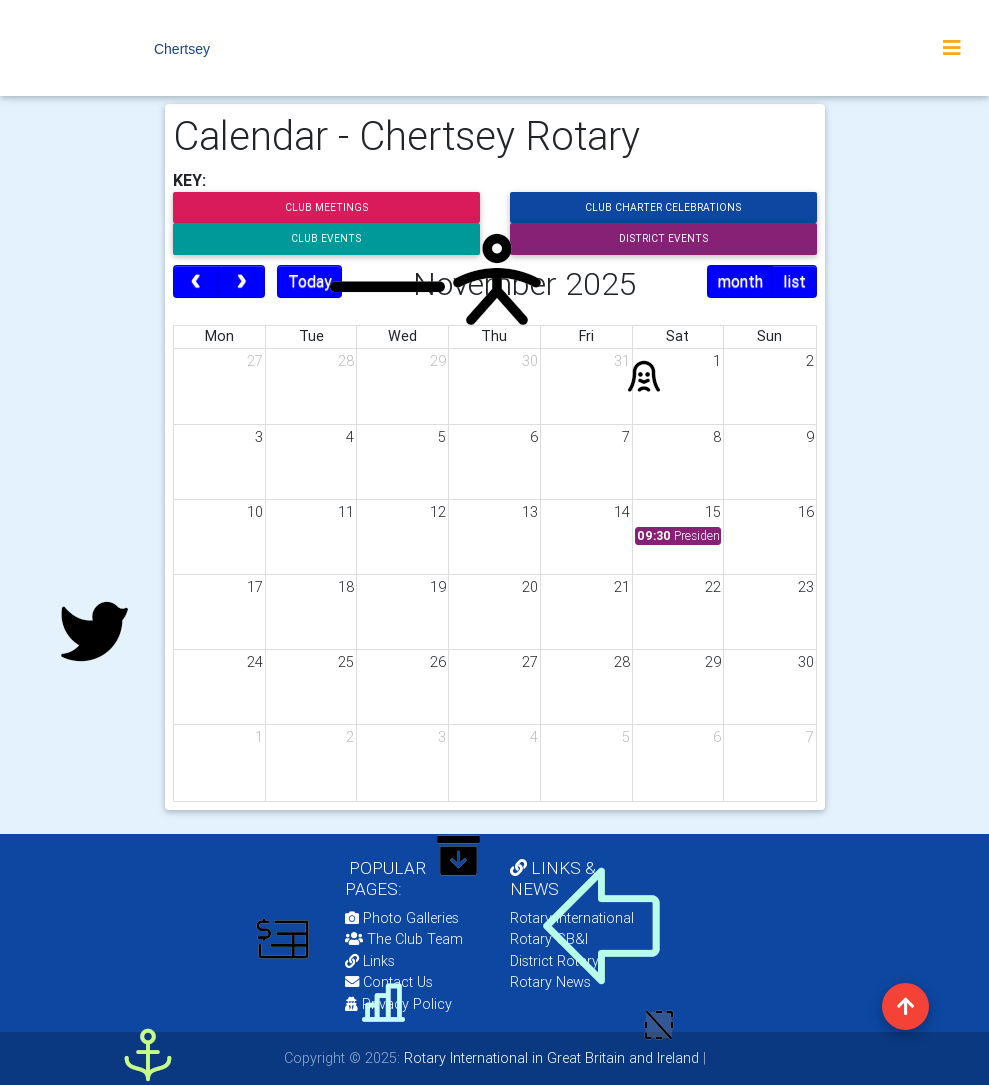 Image resolution: width=989 pixels, height=1085 pixels. What do you see at coordinates (497, 281) in the screenshot?
I see `view user profile` at bounding box center [497, 281].